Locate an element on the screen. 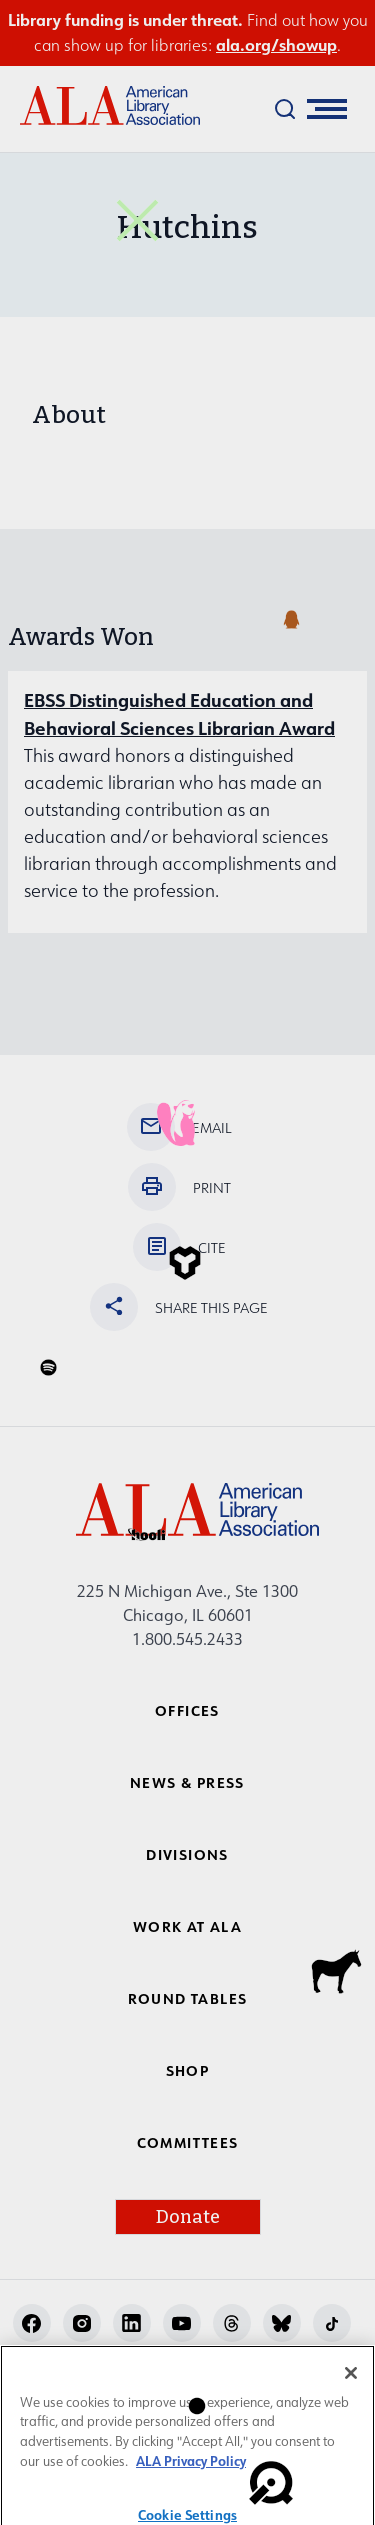 The width and height of the screenshot is (375, 2525). hooli company logo is located at coordinates (146, 1534).